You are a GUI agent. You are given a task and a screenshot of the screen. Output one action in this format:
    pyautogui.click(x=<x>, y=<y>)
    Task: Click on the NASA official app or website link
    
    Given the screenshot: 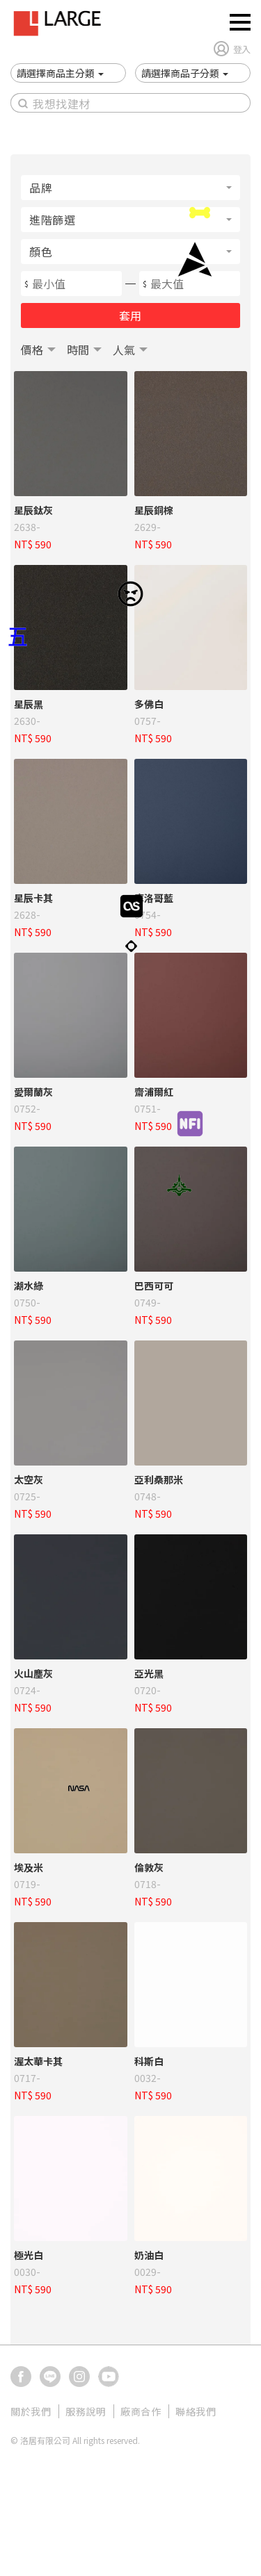 What is the action you would take?
    pyautogui.click(x=79, y=1788)
    